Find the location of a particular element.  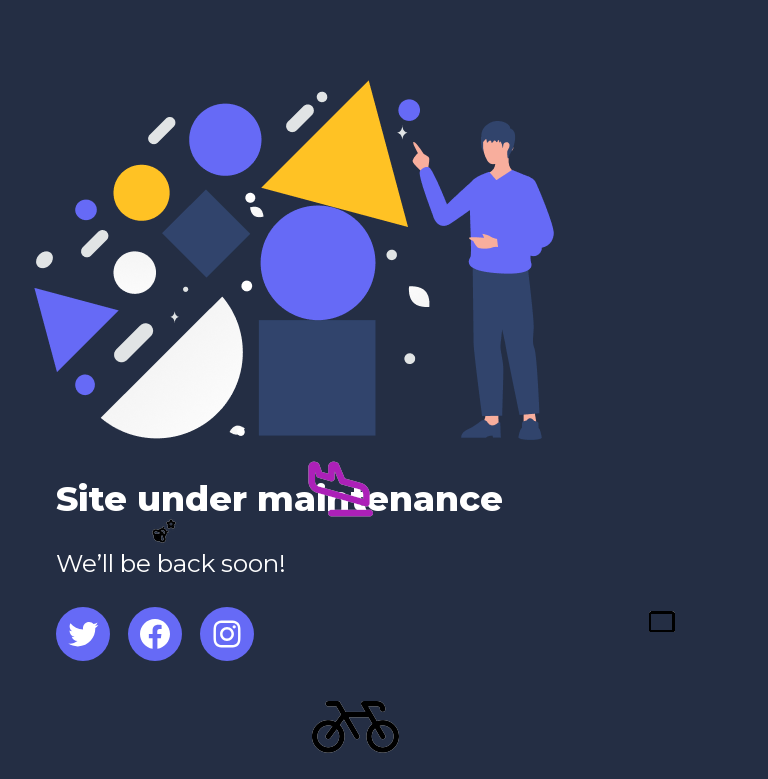

access nature or outdoor-themed emoji is located at coordinates (164, 531).